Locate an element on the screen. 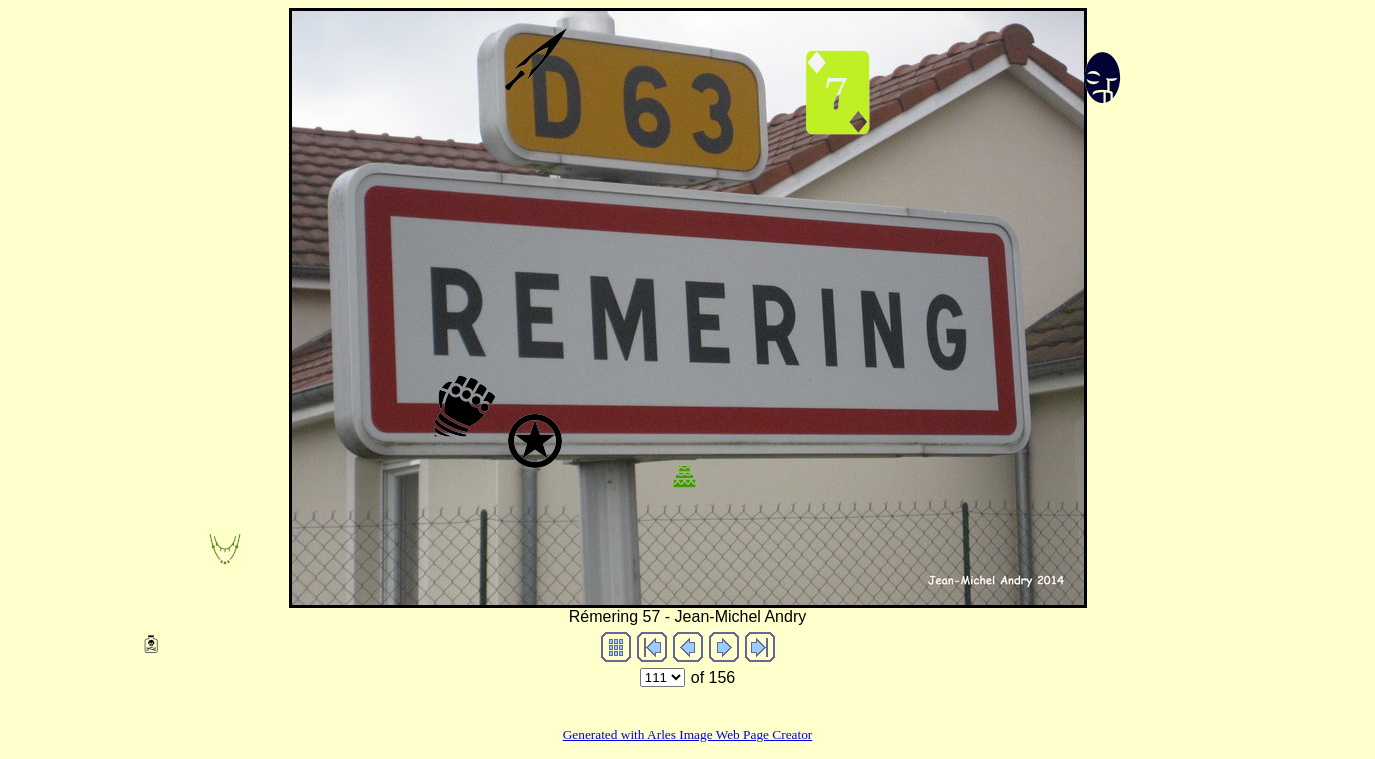 The height and width of the screenshot is (759, 1375). indicates a defeated or knocked out character is located at coordinates (1101, 77).